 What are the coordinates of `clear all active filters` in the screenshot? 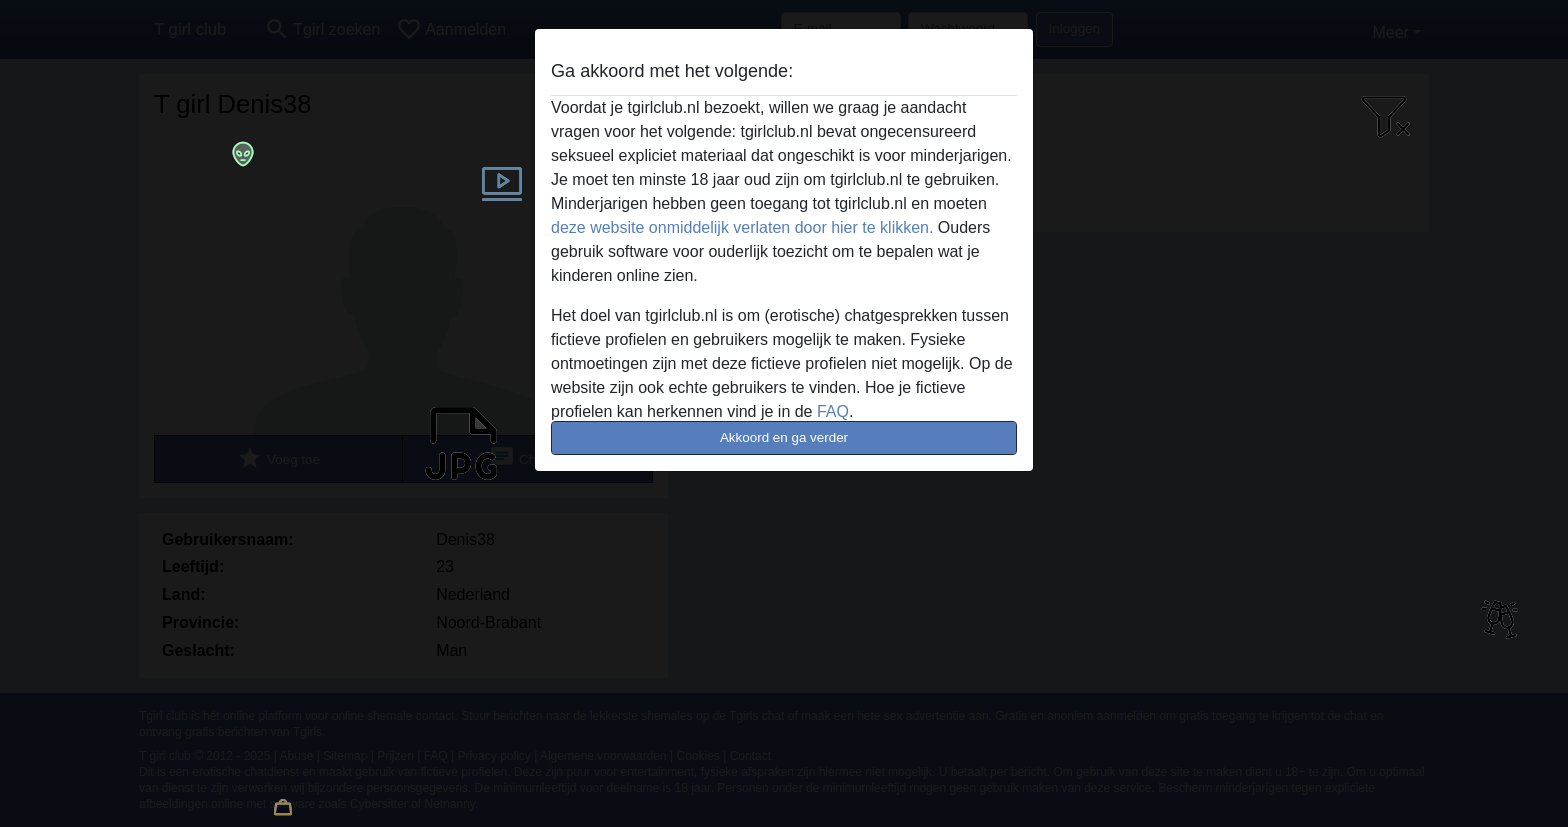 It's located at (1384, 115).